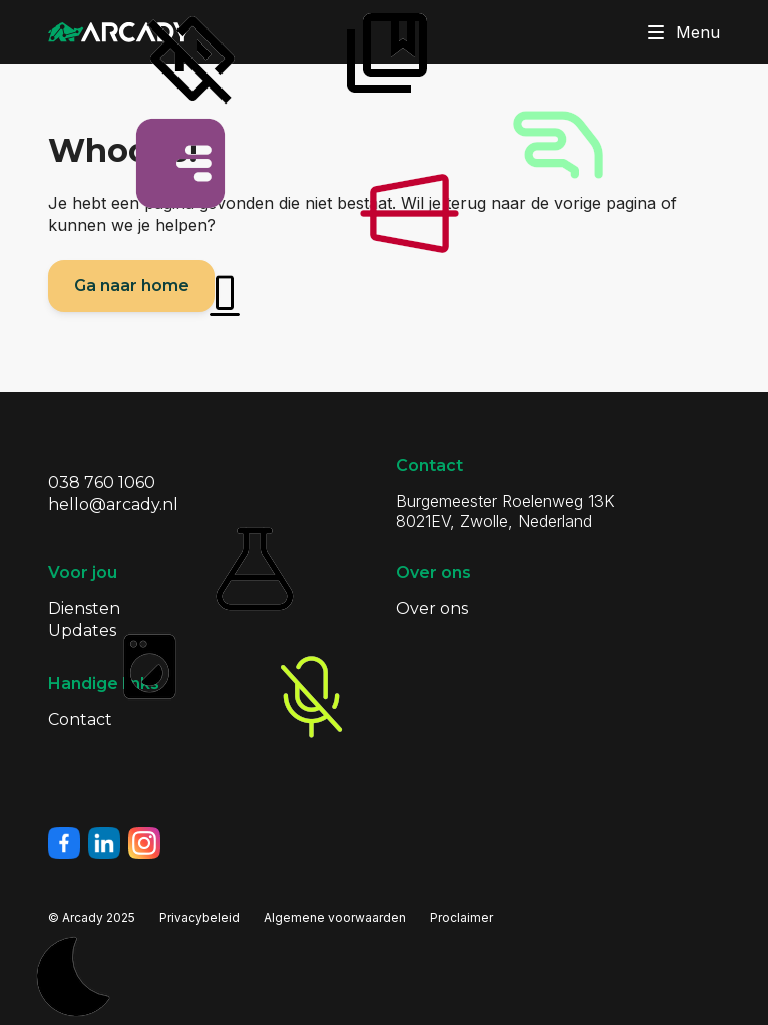 This screenshot has width=768, height=1025. I want to click on mute your microphone, so click(311, 695).